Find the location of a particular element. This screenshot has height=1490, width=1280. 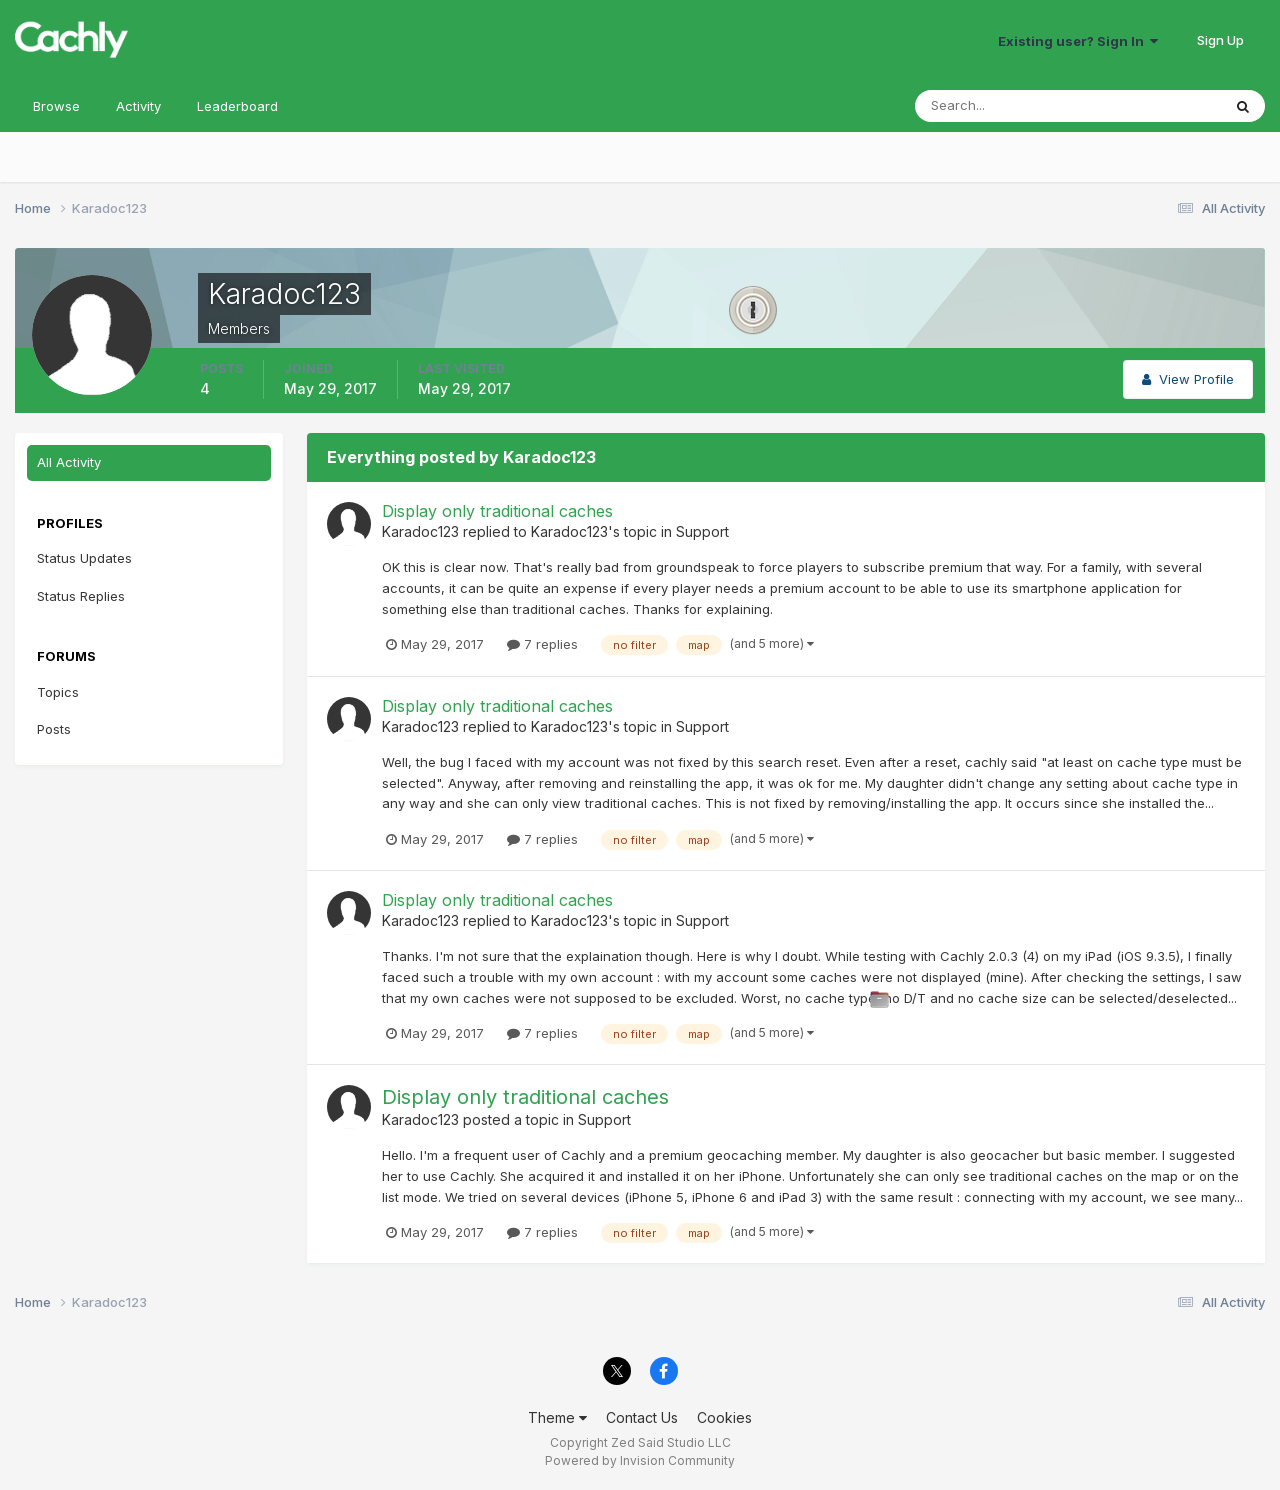

open passwords and keys manager is located at coordinates (753, 310).